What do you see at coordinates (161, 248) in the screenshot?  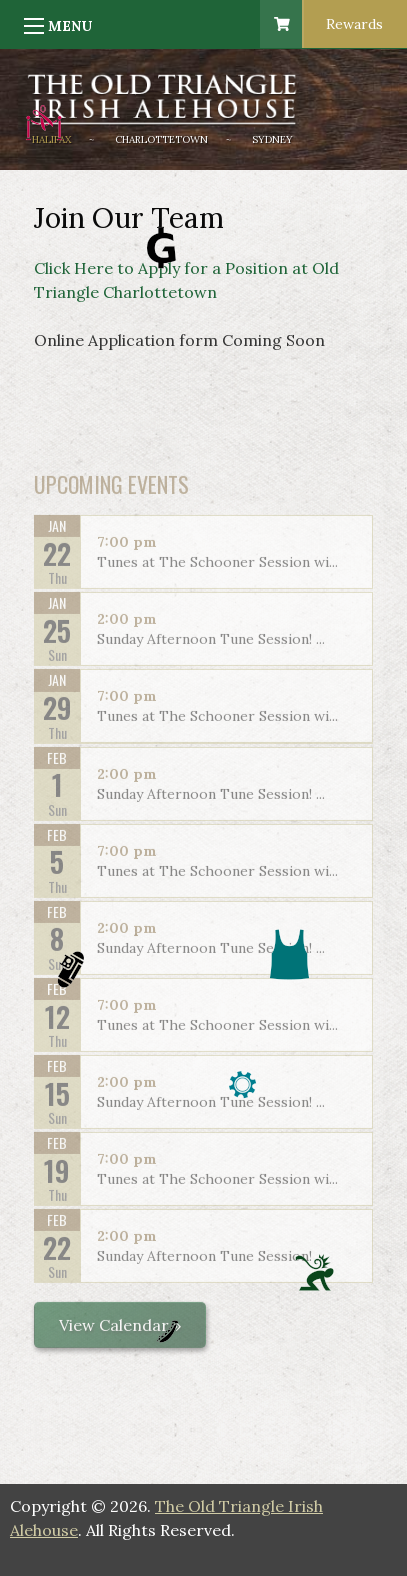 I see `view your current credits balance` at bounding box center [161, 248].